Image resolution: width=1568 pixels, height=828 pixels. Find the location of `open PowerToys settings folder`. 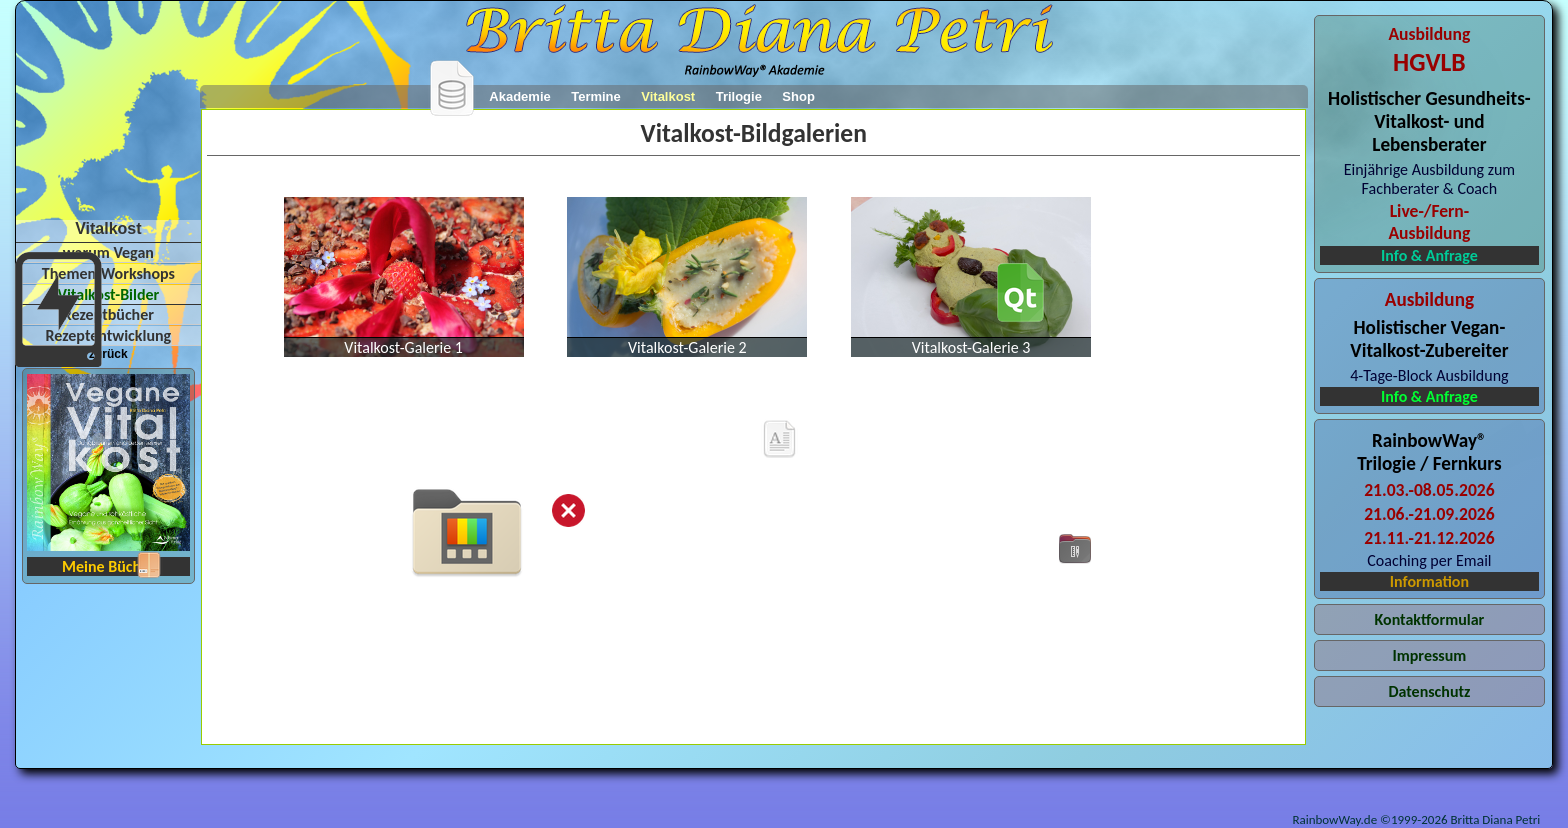

open PowerToys settings folder is located at coordinates (466, 534).